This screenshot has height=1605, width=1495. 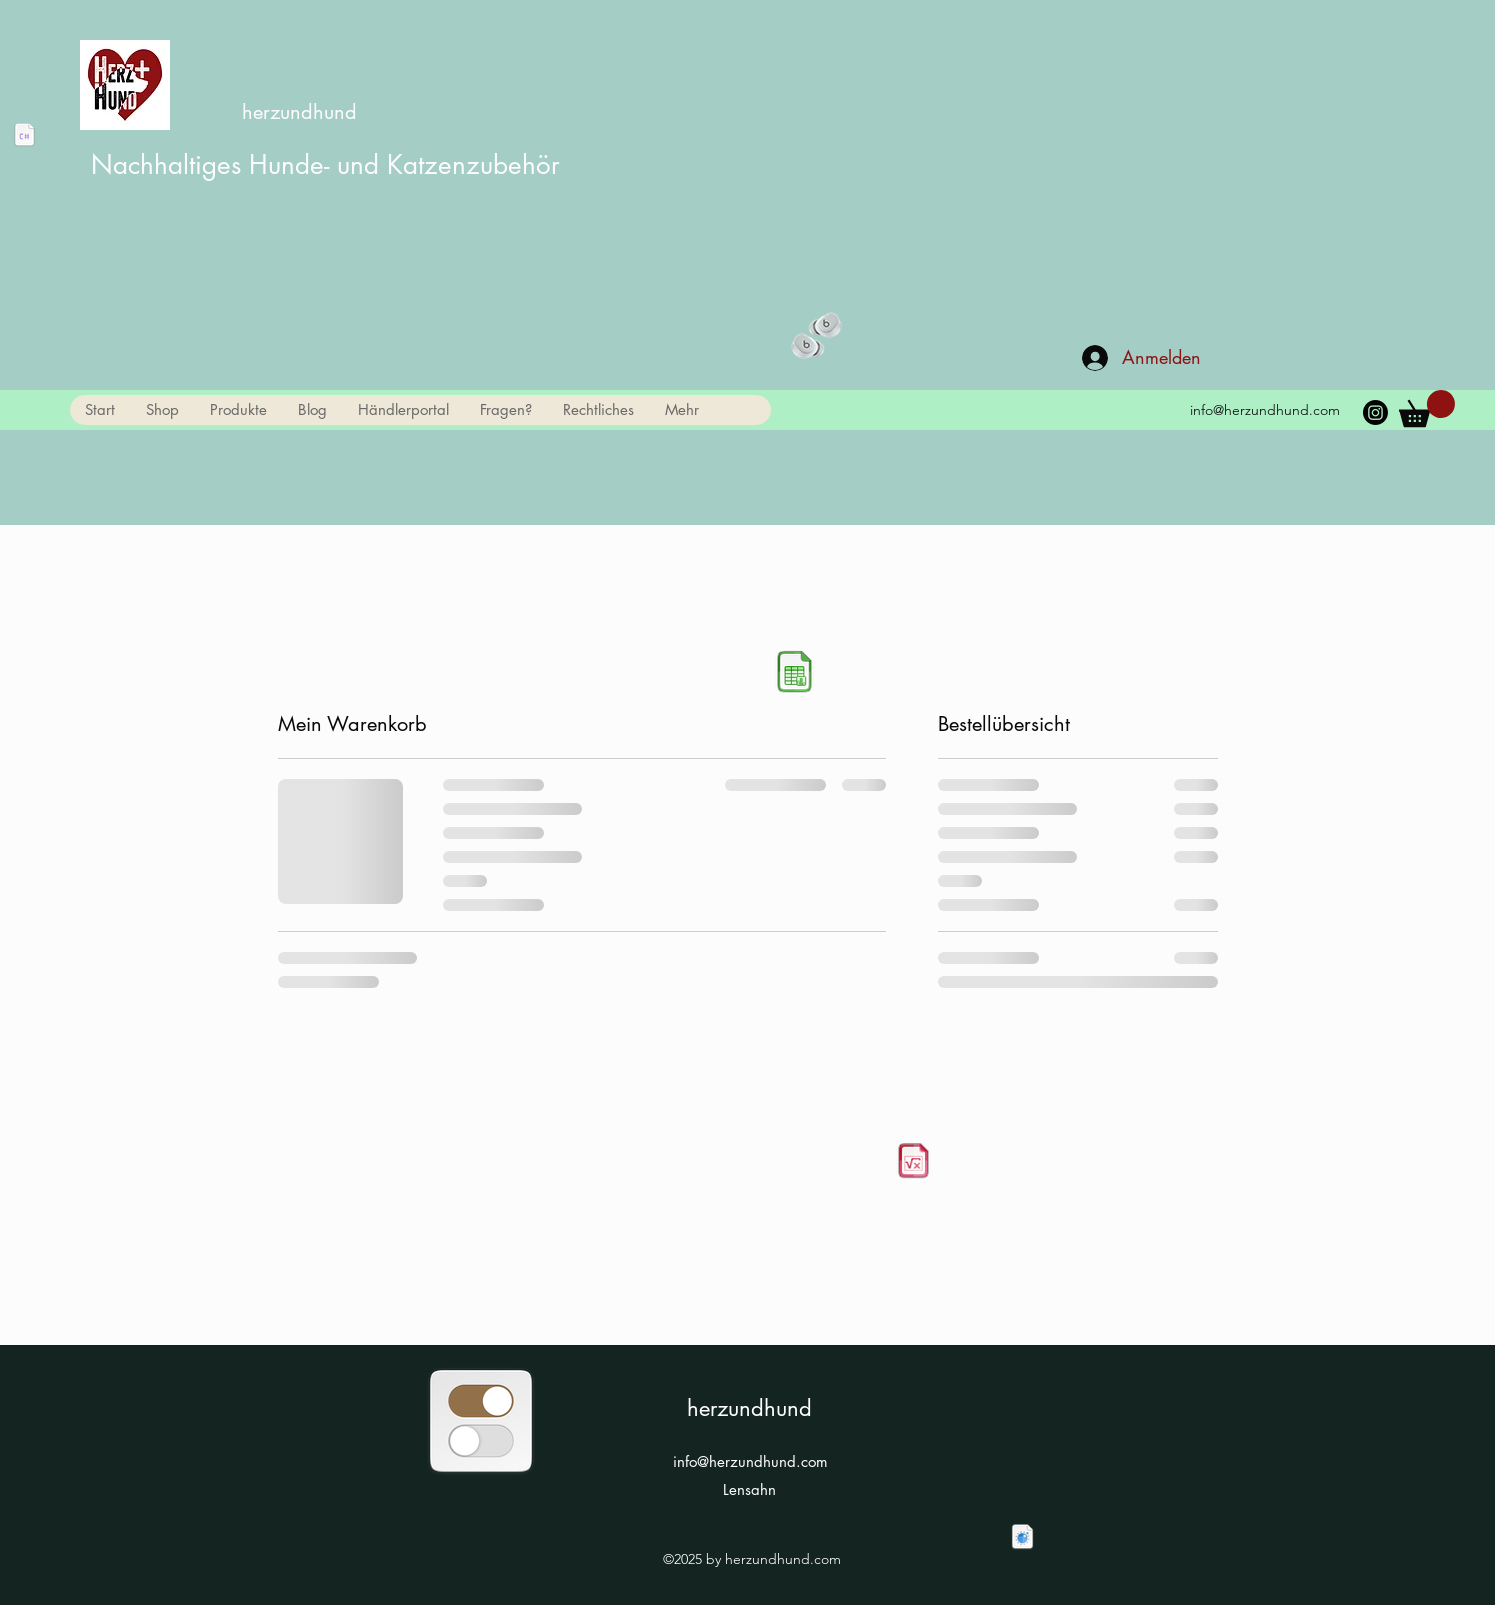 What do you see at coordinates (816, 335) in the screenshot?
I see `connect beats wireless earbuds via bluetooth` at bounding box center [816, 335].